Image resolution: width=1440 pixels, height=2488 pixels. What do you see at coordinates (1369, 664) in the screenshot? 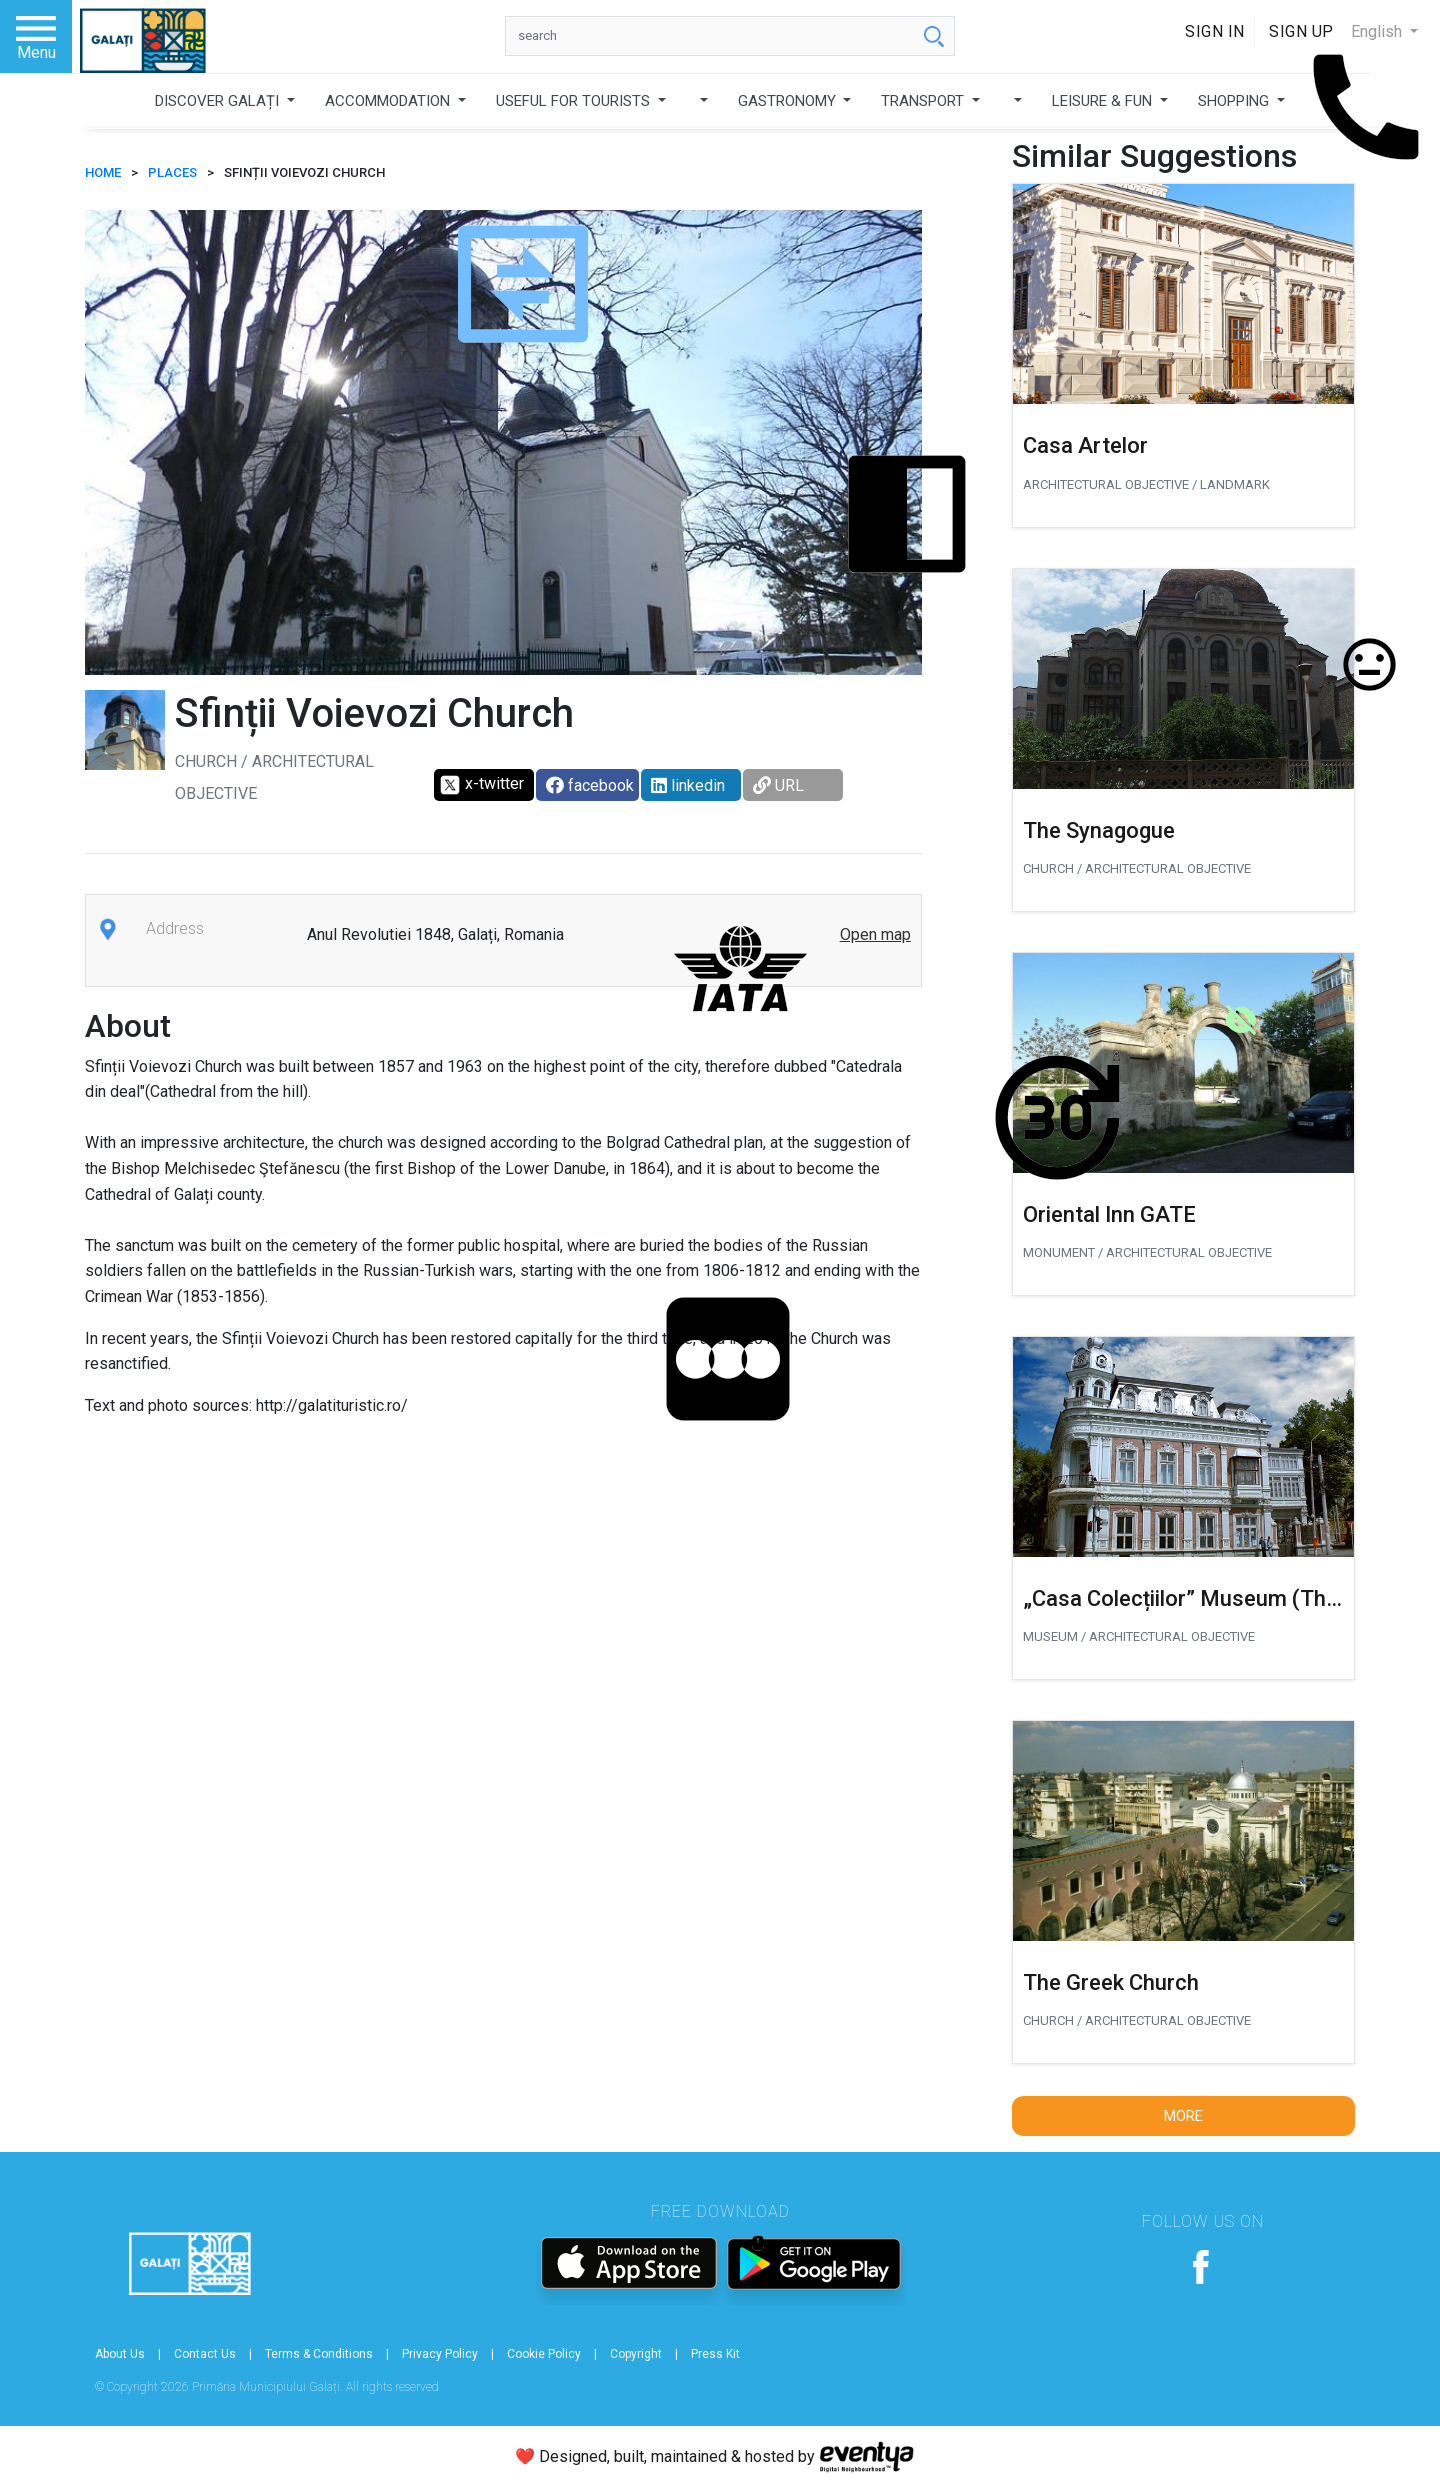
I see `rate your experience as neutral` at bounding box center [1369, 664].